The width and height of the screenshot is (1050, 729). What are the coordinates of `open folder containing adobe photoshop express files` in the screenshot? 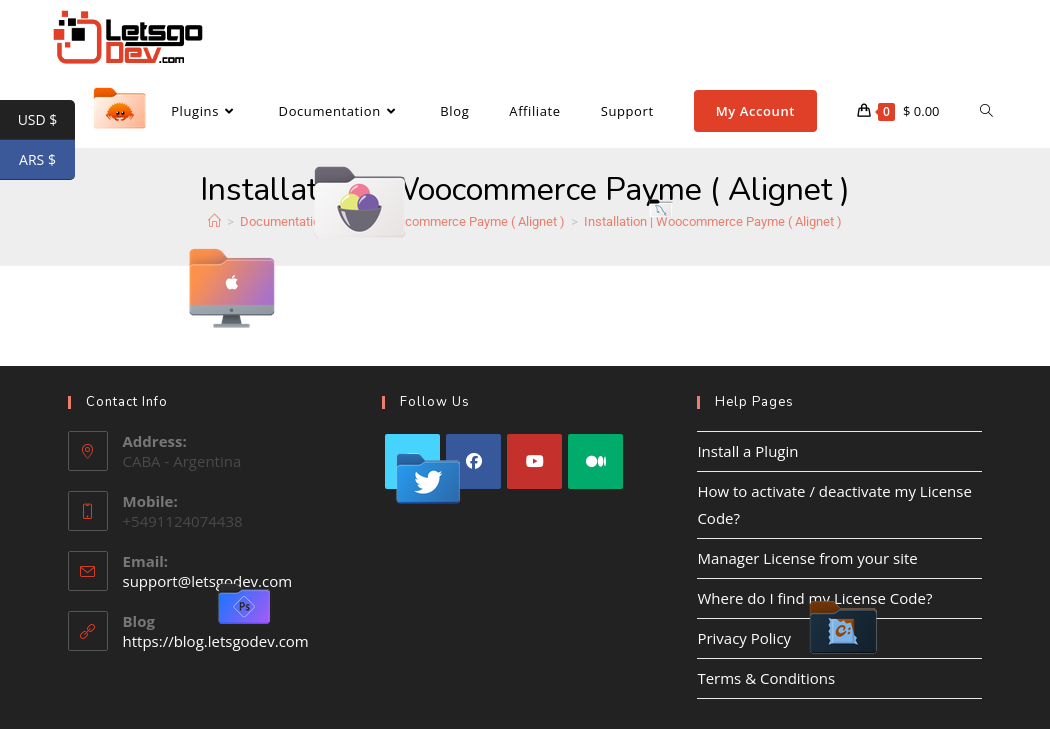 It's located at (244, 605).